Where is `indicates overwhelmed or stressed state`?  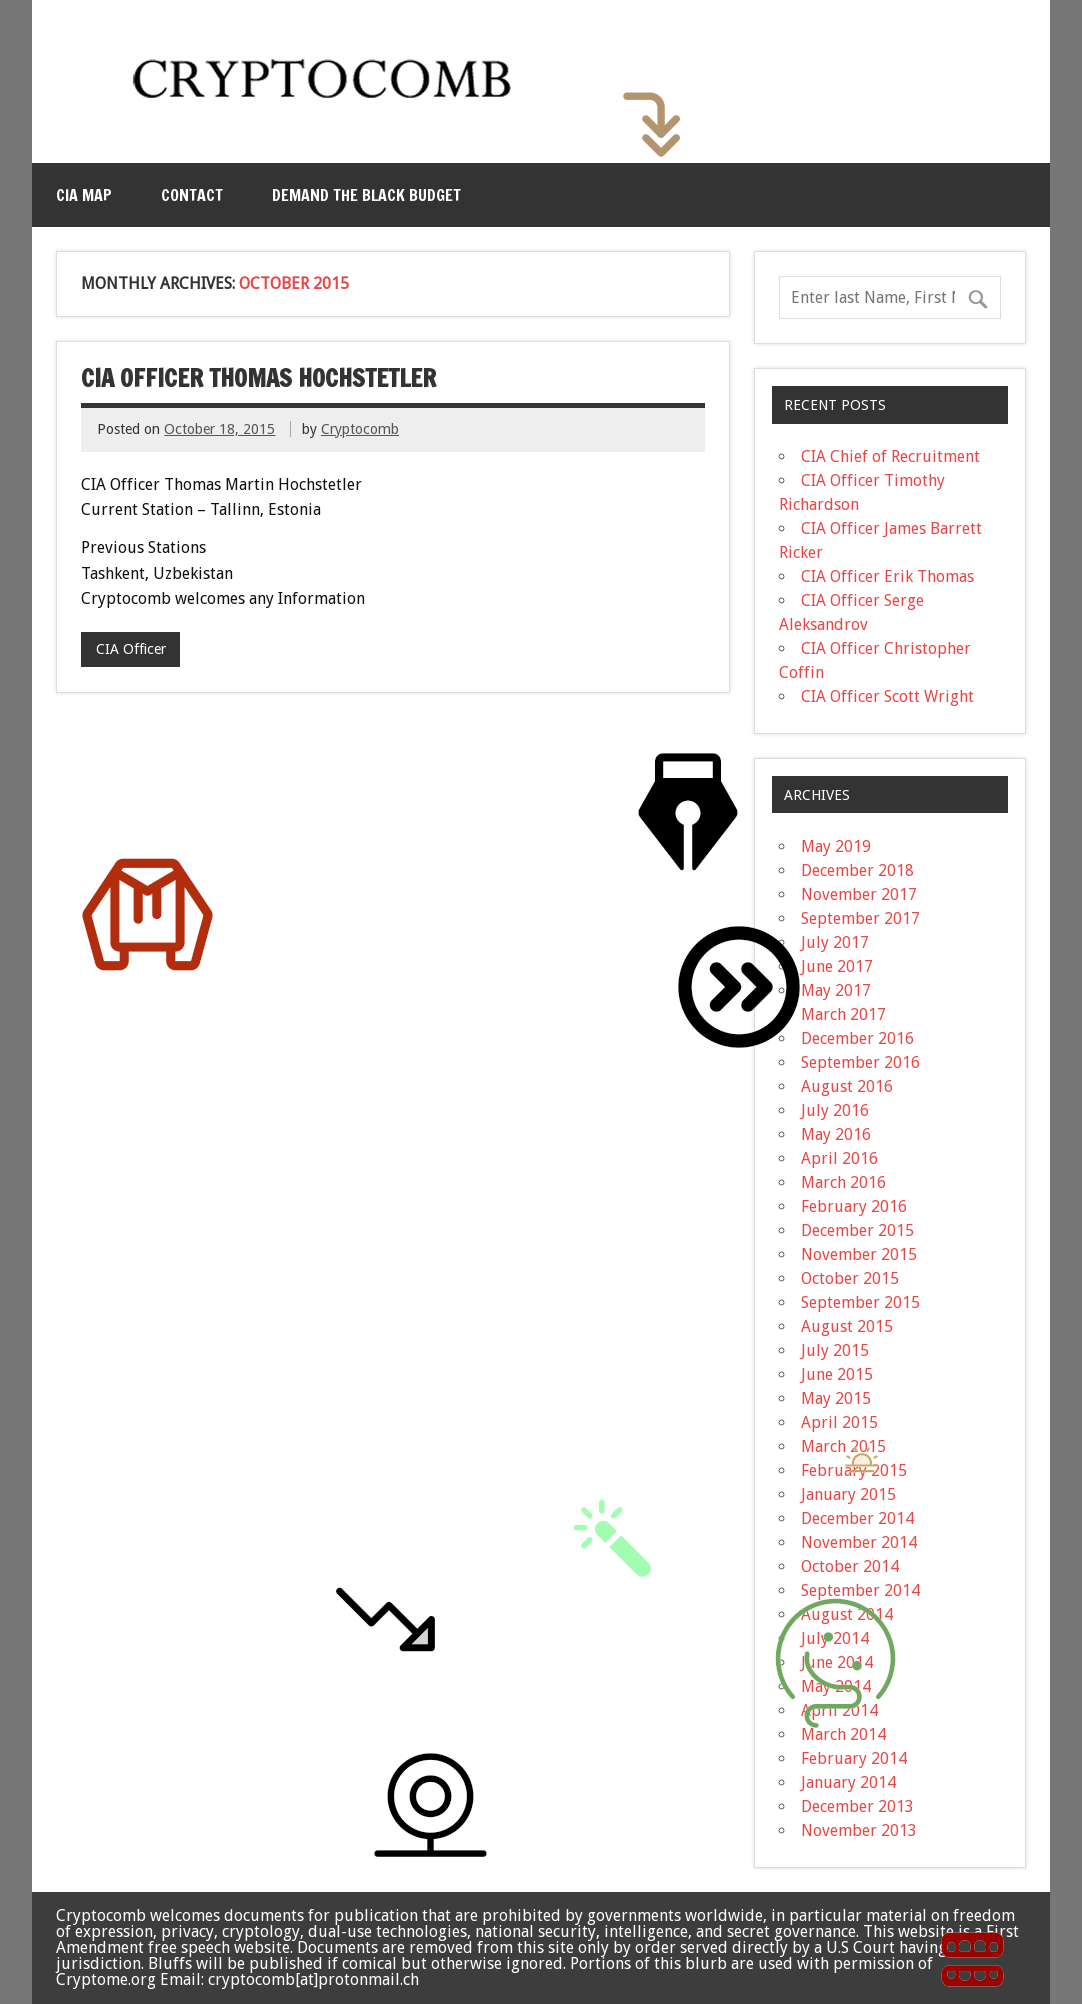 indicates overwhelmed or stressed state is located at coordinates (835, 1658).